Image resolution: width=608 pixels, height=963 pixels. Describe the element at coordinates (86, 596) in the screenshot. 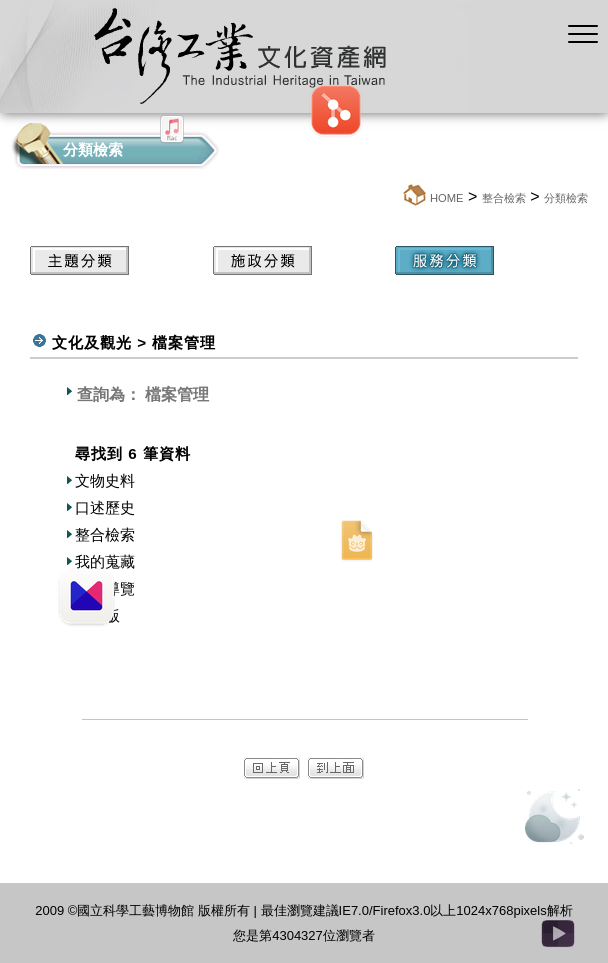

I see `open Moon FM podcast app` at that location.